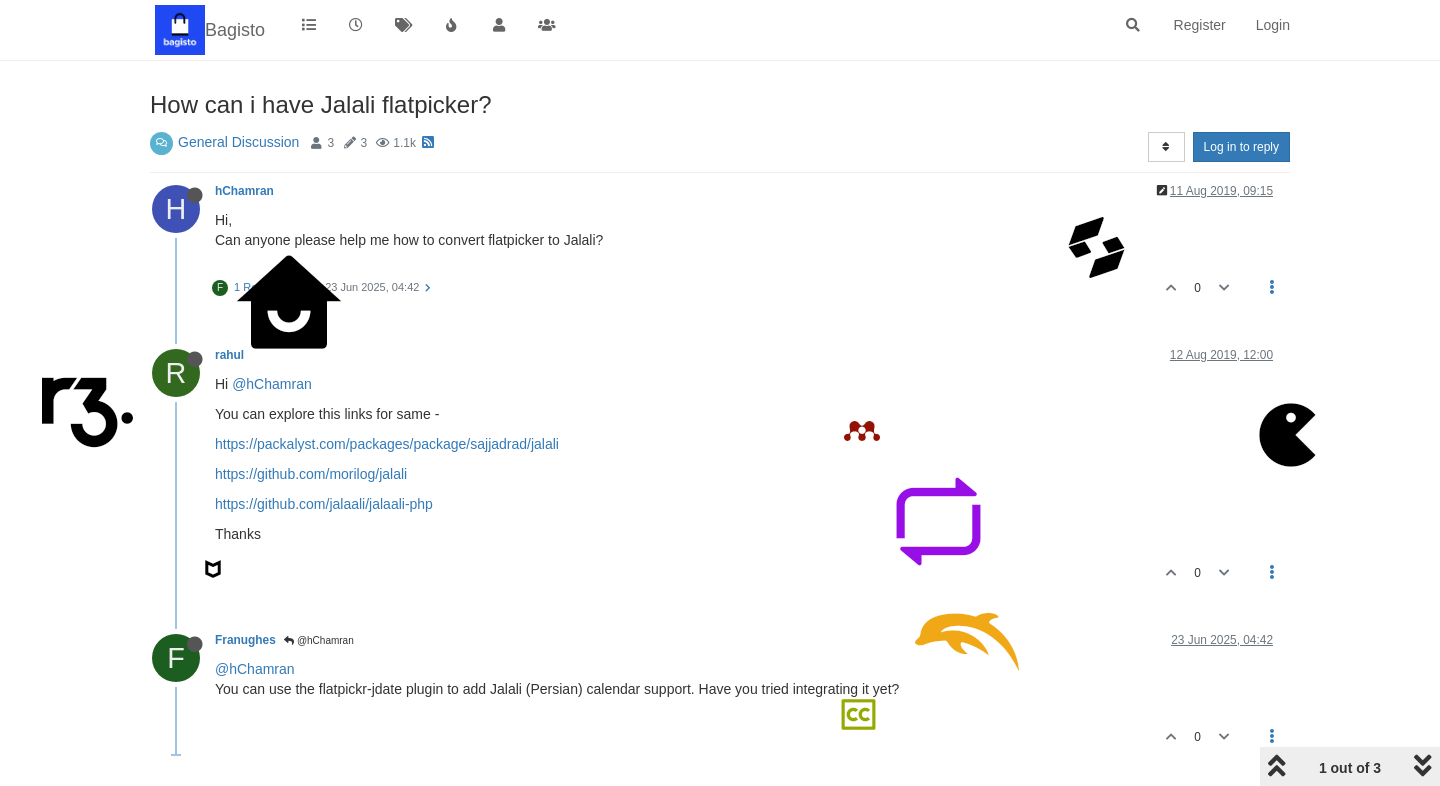 This screenshot has width=1440, height=786. I want to click on enable repeat or loop playback, so click(938, 521).